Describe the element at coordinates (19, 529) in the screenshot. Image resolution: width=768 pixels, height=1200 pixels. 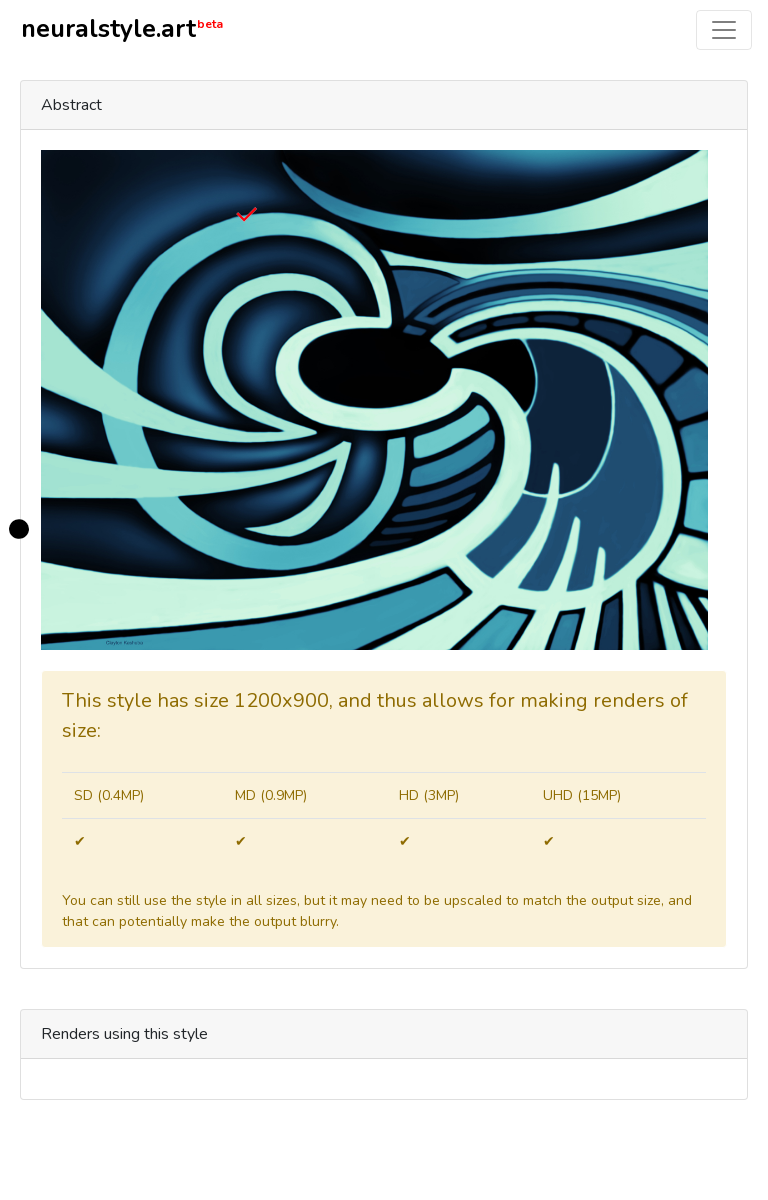
I see `open the Headspace meditation app` at that location.